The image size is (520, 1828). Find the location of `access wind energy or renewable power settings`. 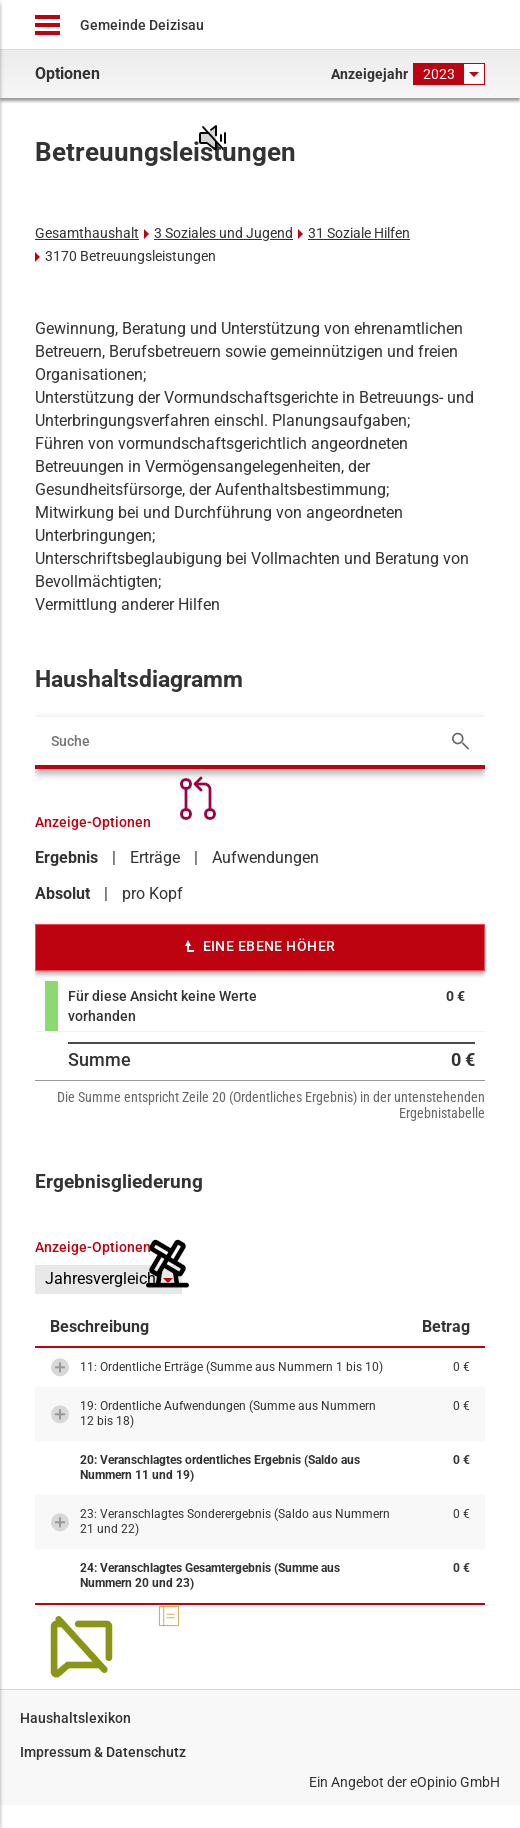

access wind energy or renewable power settings is located at coordinates (167, 1264).